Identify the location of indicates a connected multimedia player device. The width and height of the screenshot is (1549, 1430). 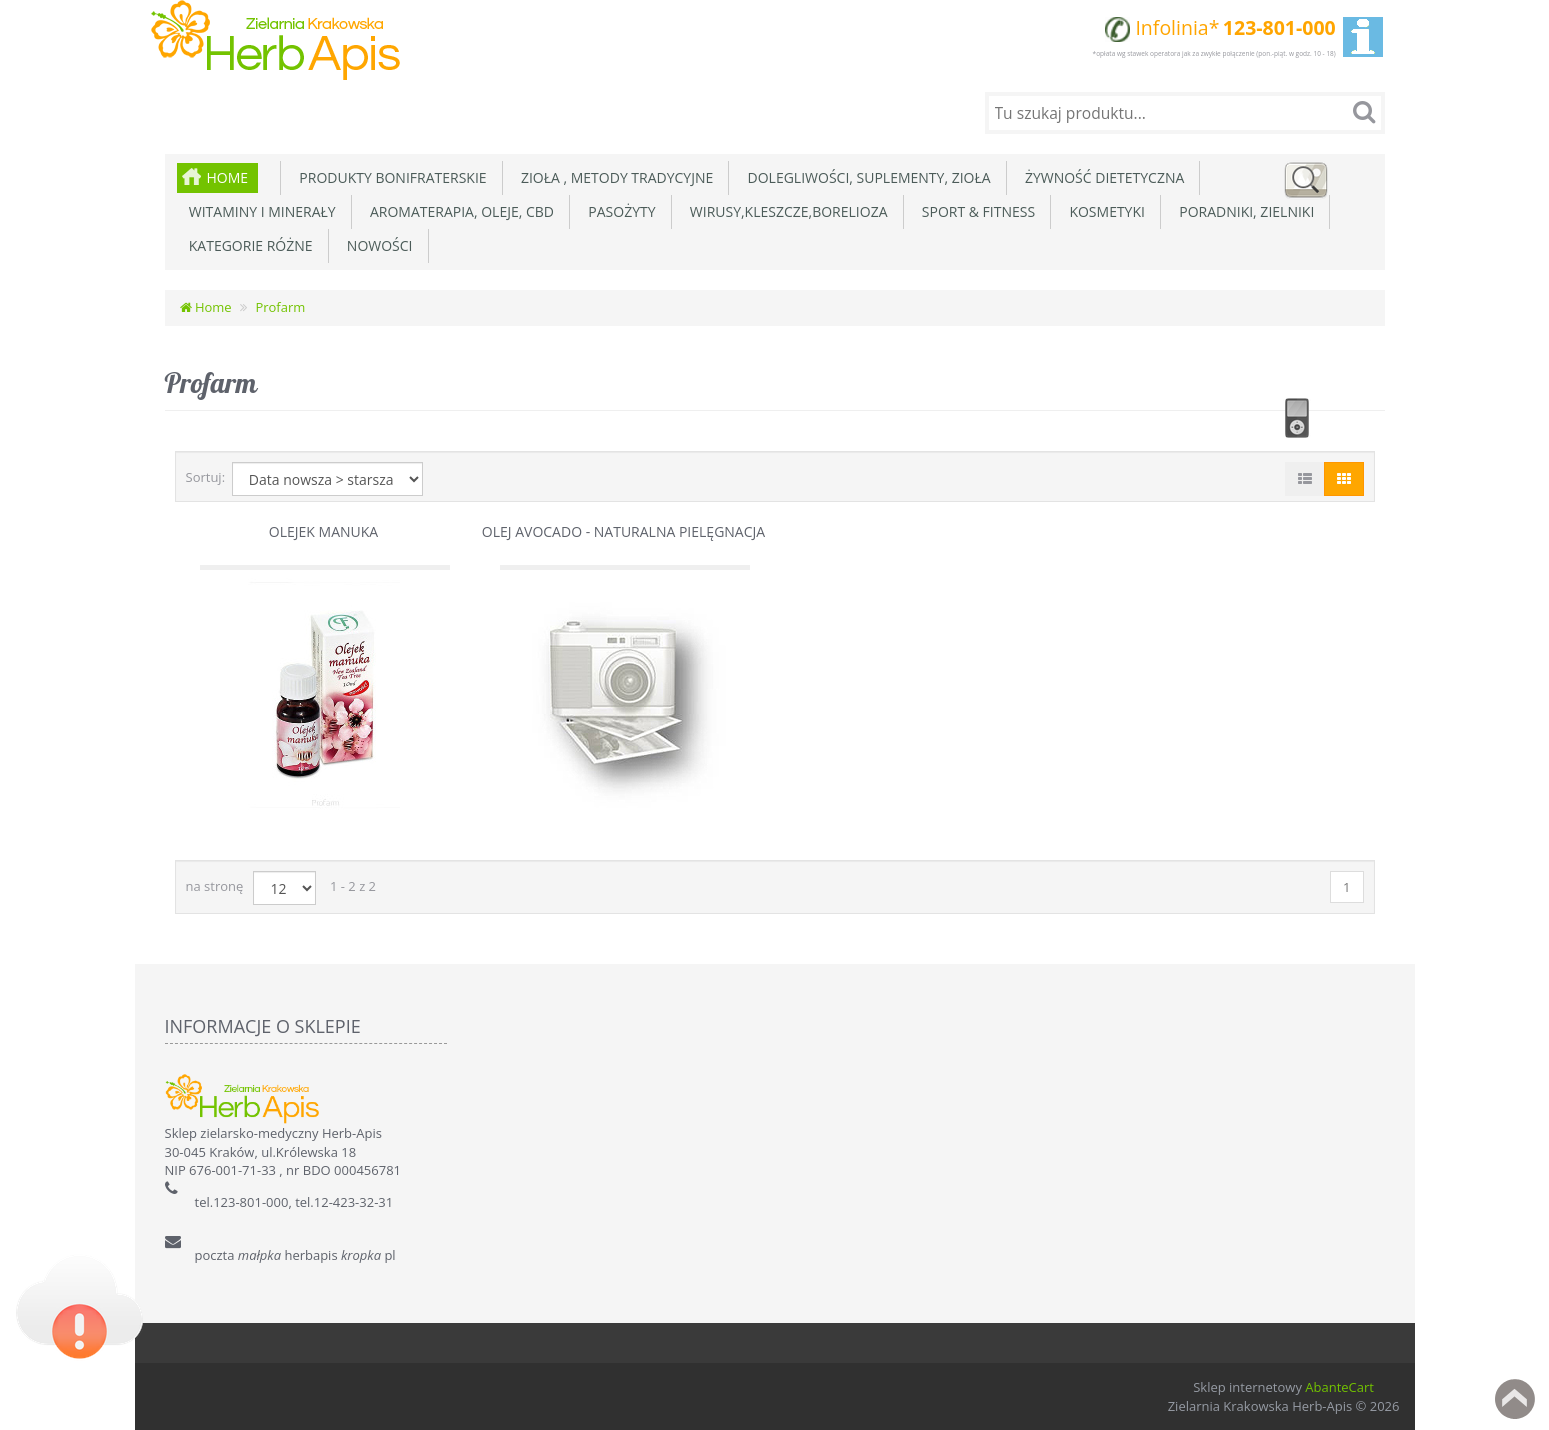
(1297, 418).